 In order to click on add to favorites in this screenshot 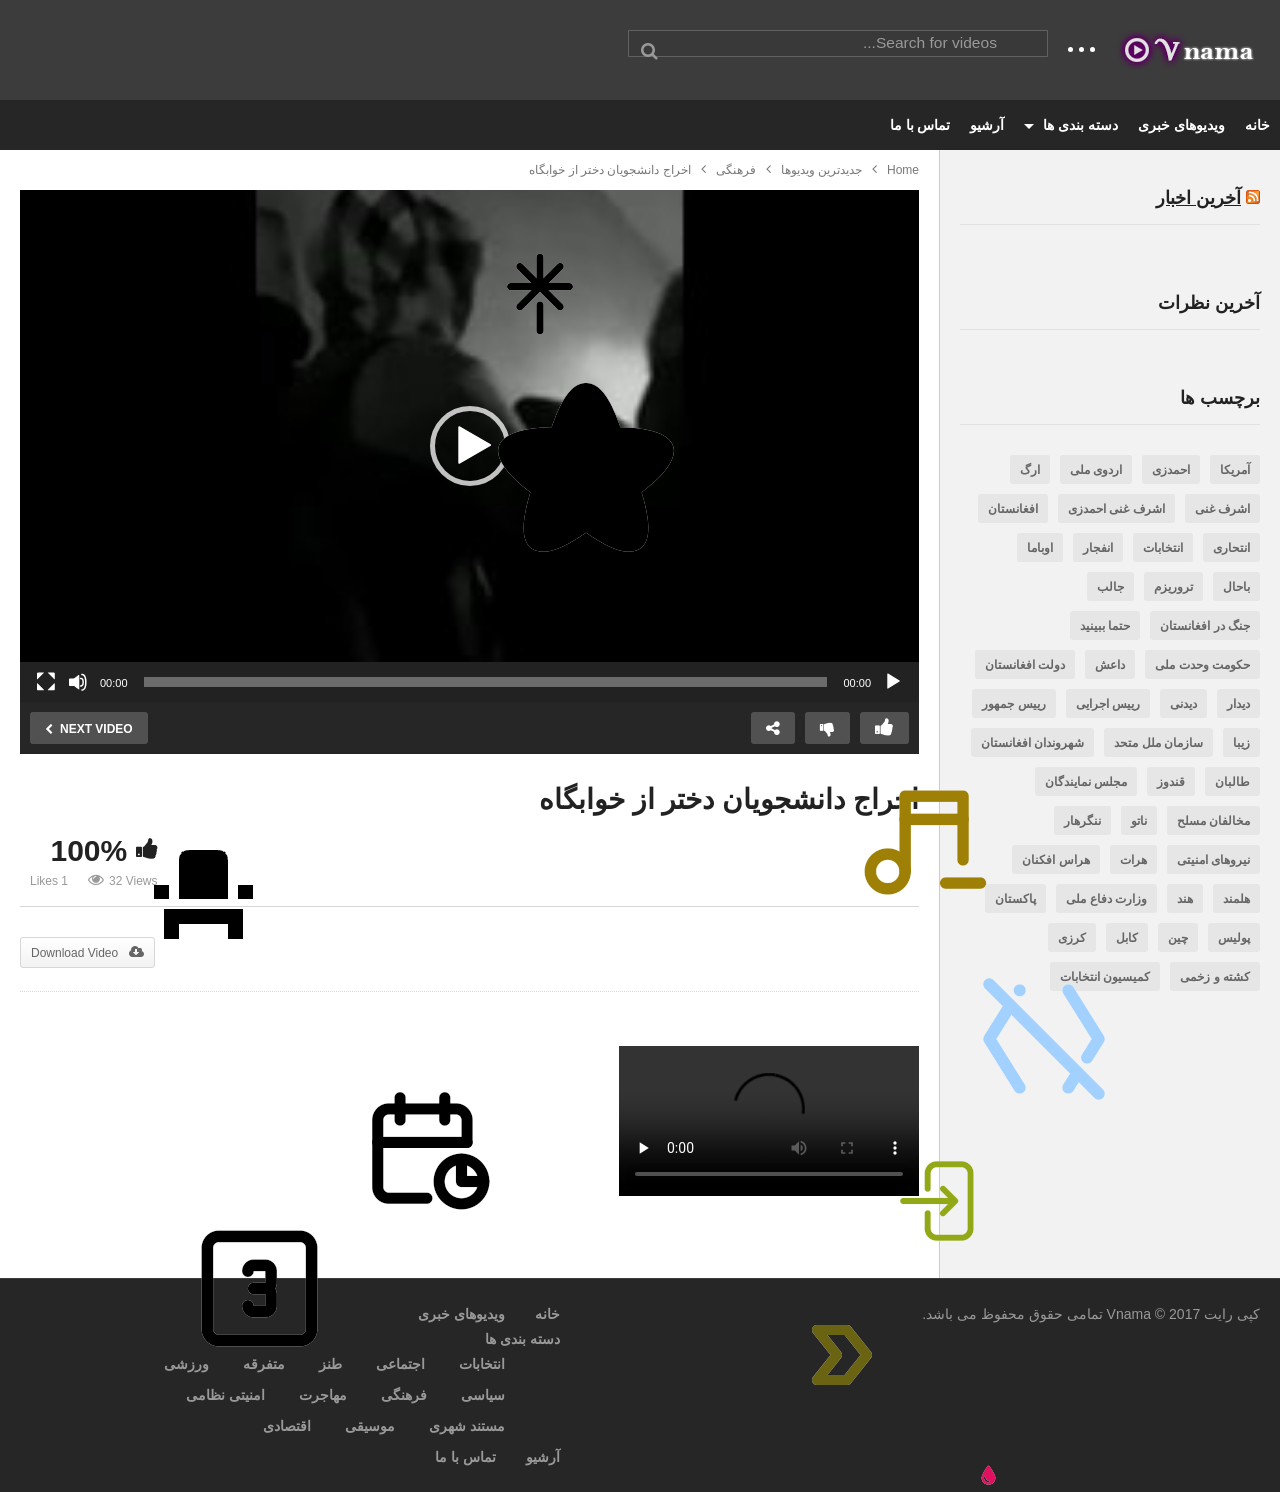, I will do `click(586, 471)`.